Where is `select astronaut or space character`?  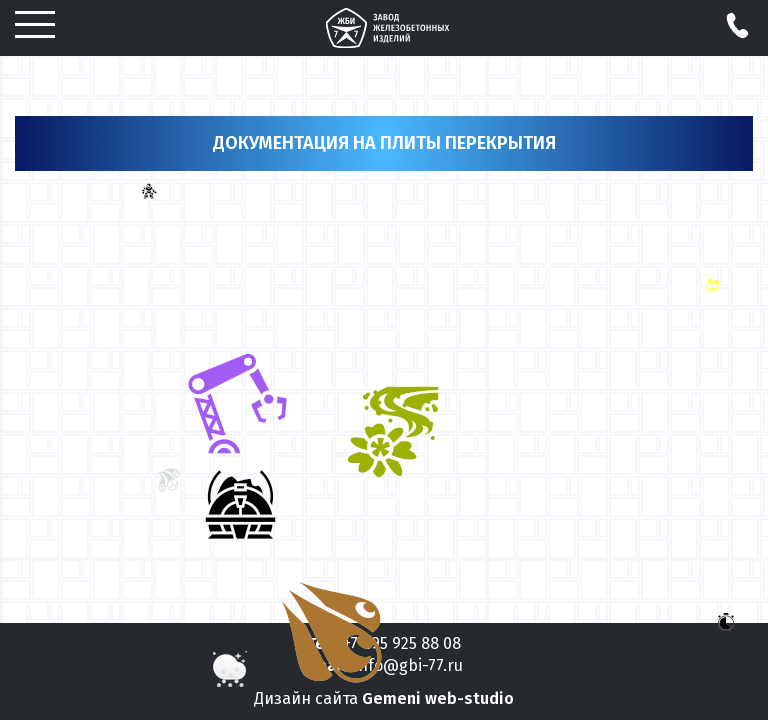
select astronaut or space character is located at coordinates (149, 191).